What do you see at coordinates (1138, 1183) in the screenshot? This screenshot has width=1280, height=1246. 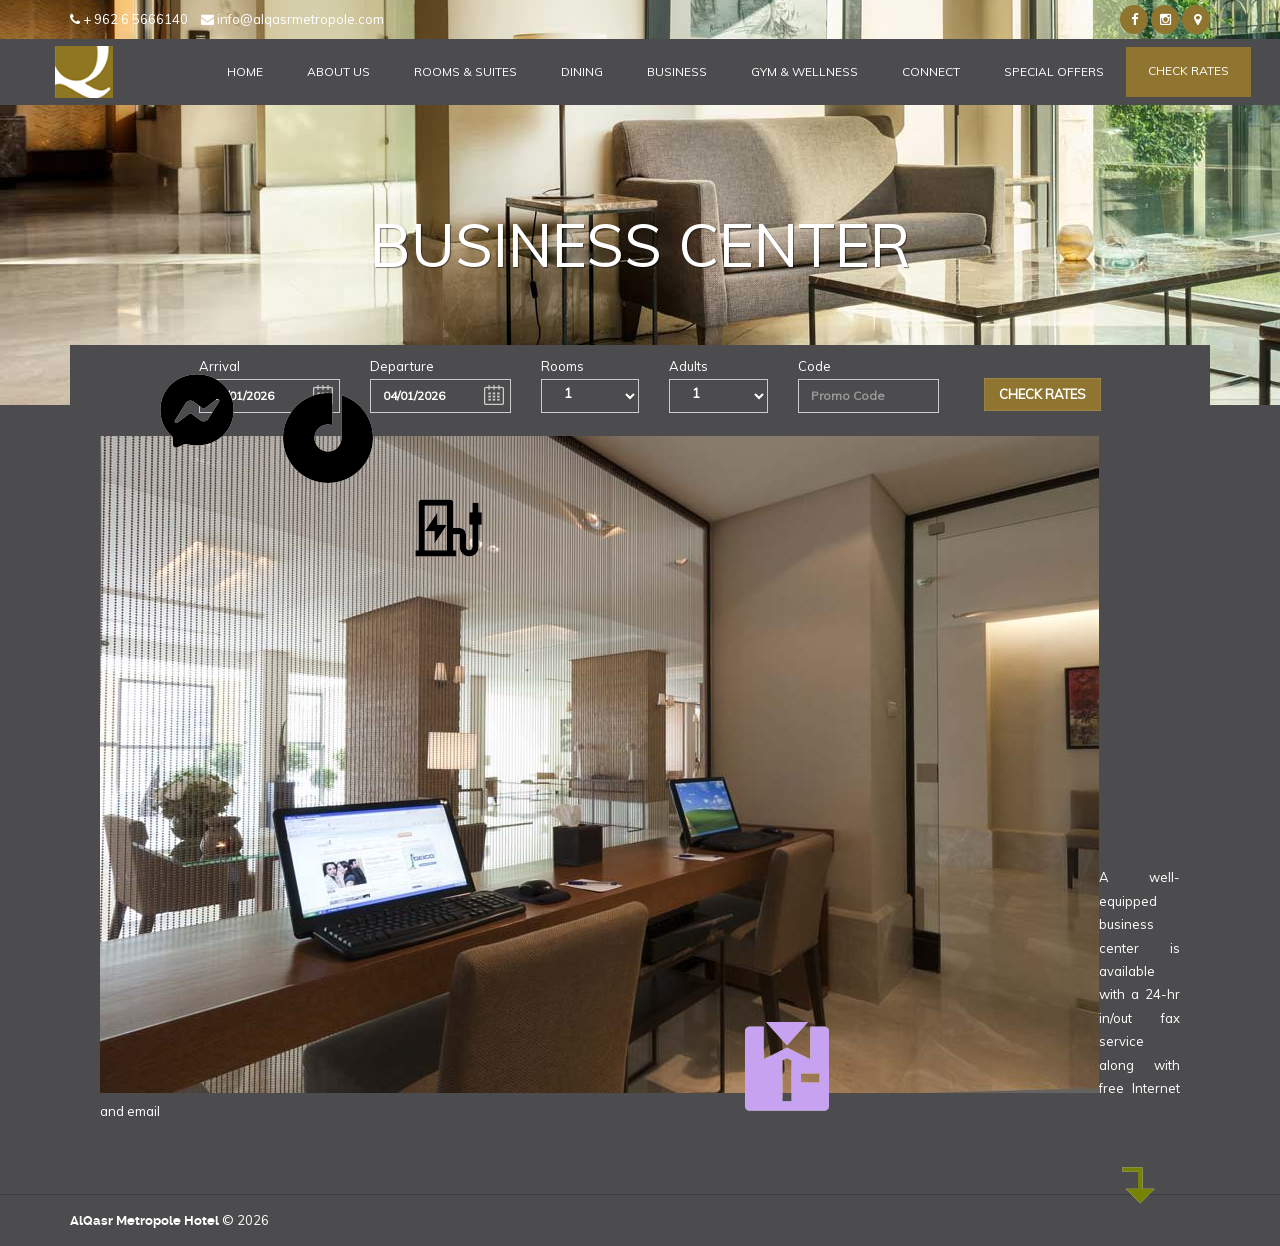 I see `indicates a right-then-down navigation path` at bounding box center [1138, 1183].